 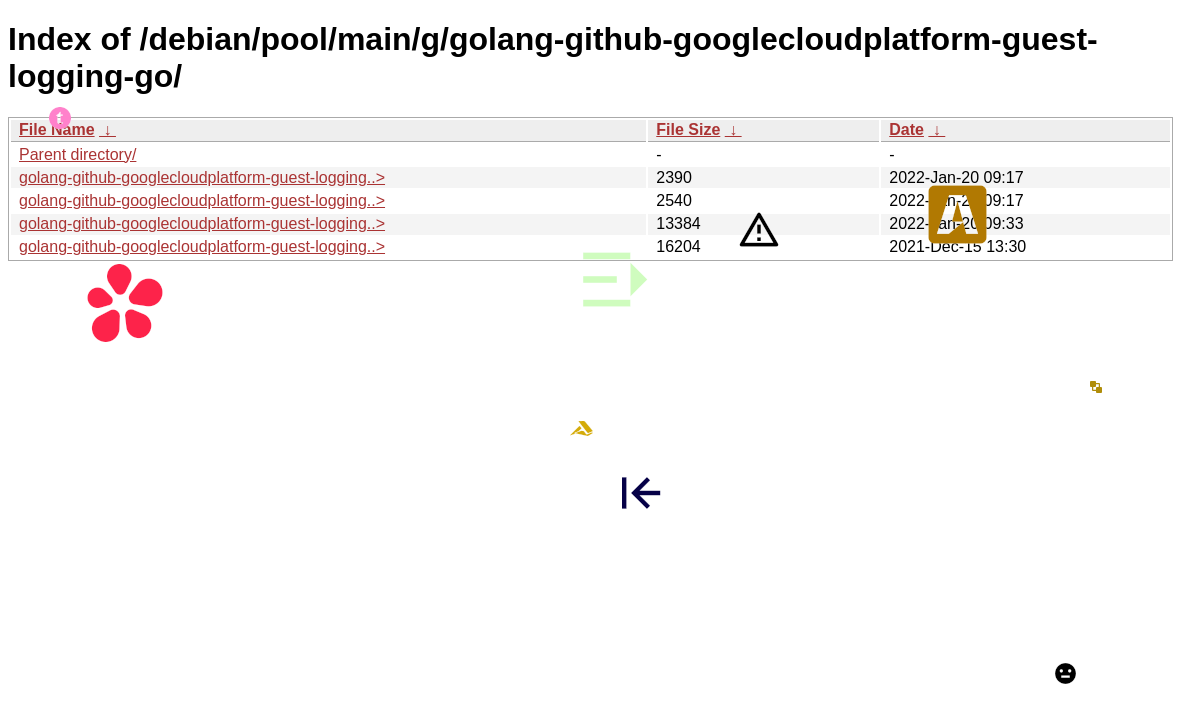 I want to click on expand or unfold a navigation menu, so click(x=613, y=279).